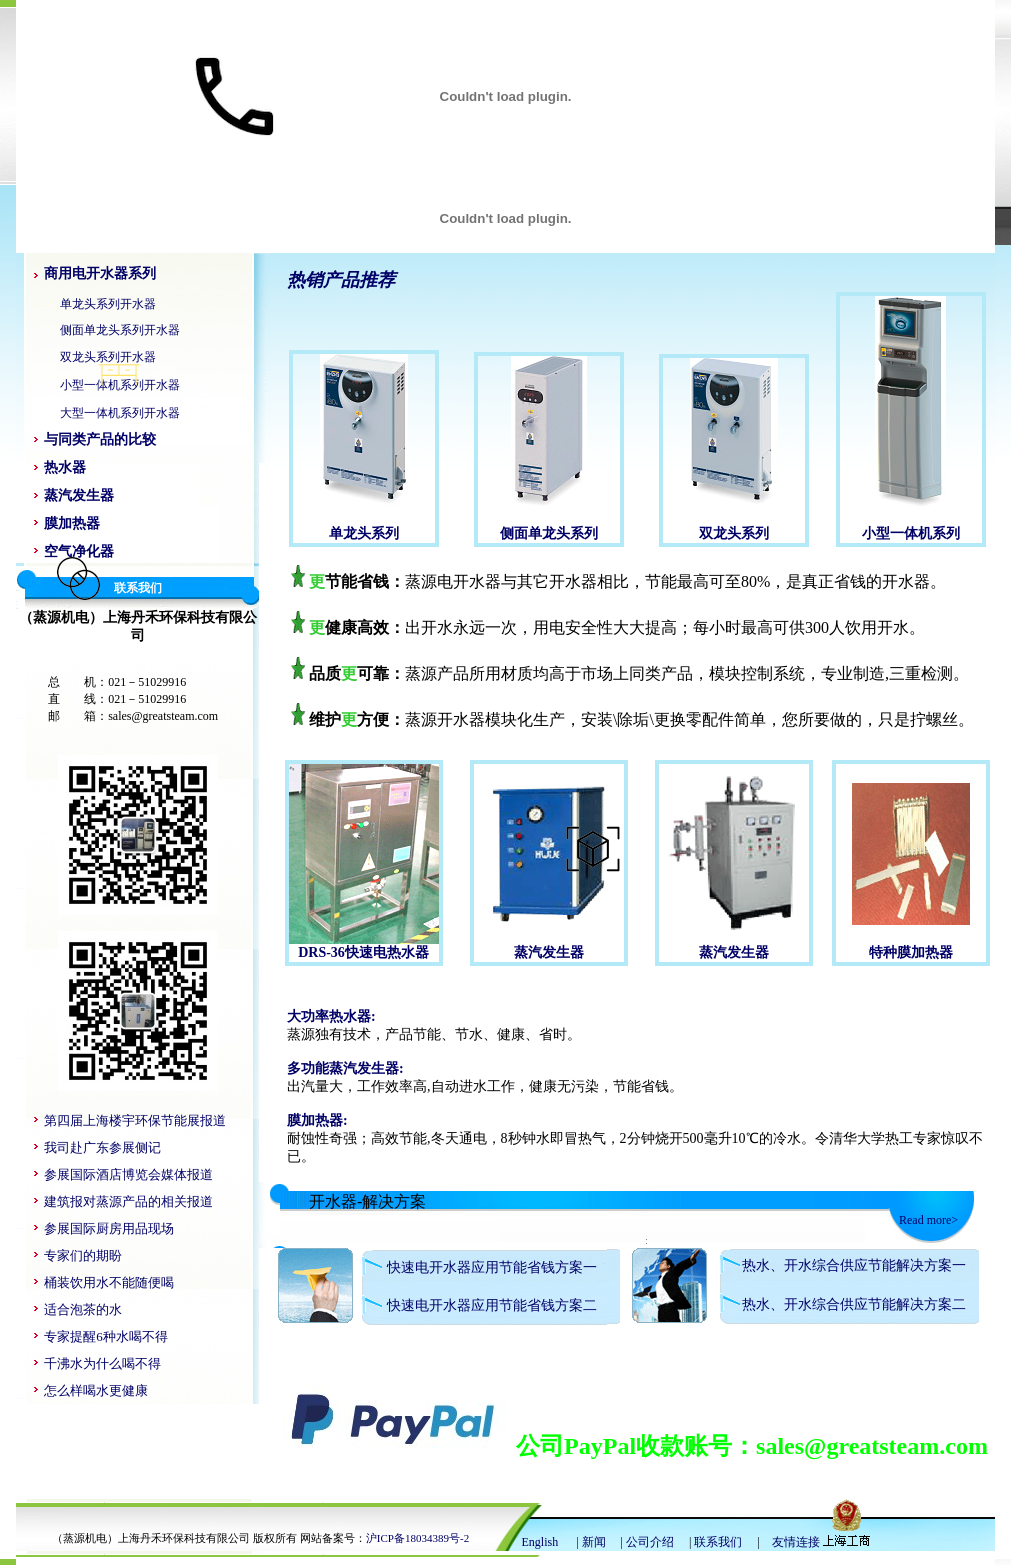  What do you see at coordinates (593, 849) in the screenshot?
I see `scan or capture a 3D object` at bounding box center [593, 849].